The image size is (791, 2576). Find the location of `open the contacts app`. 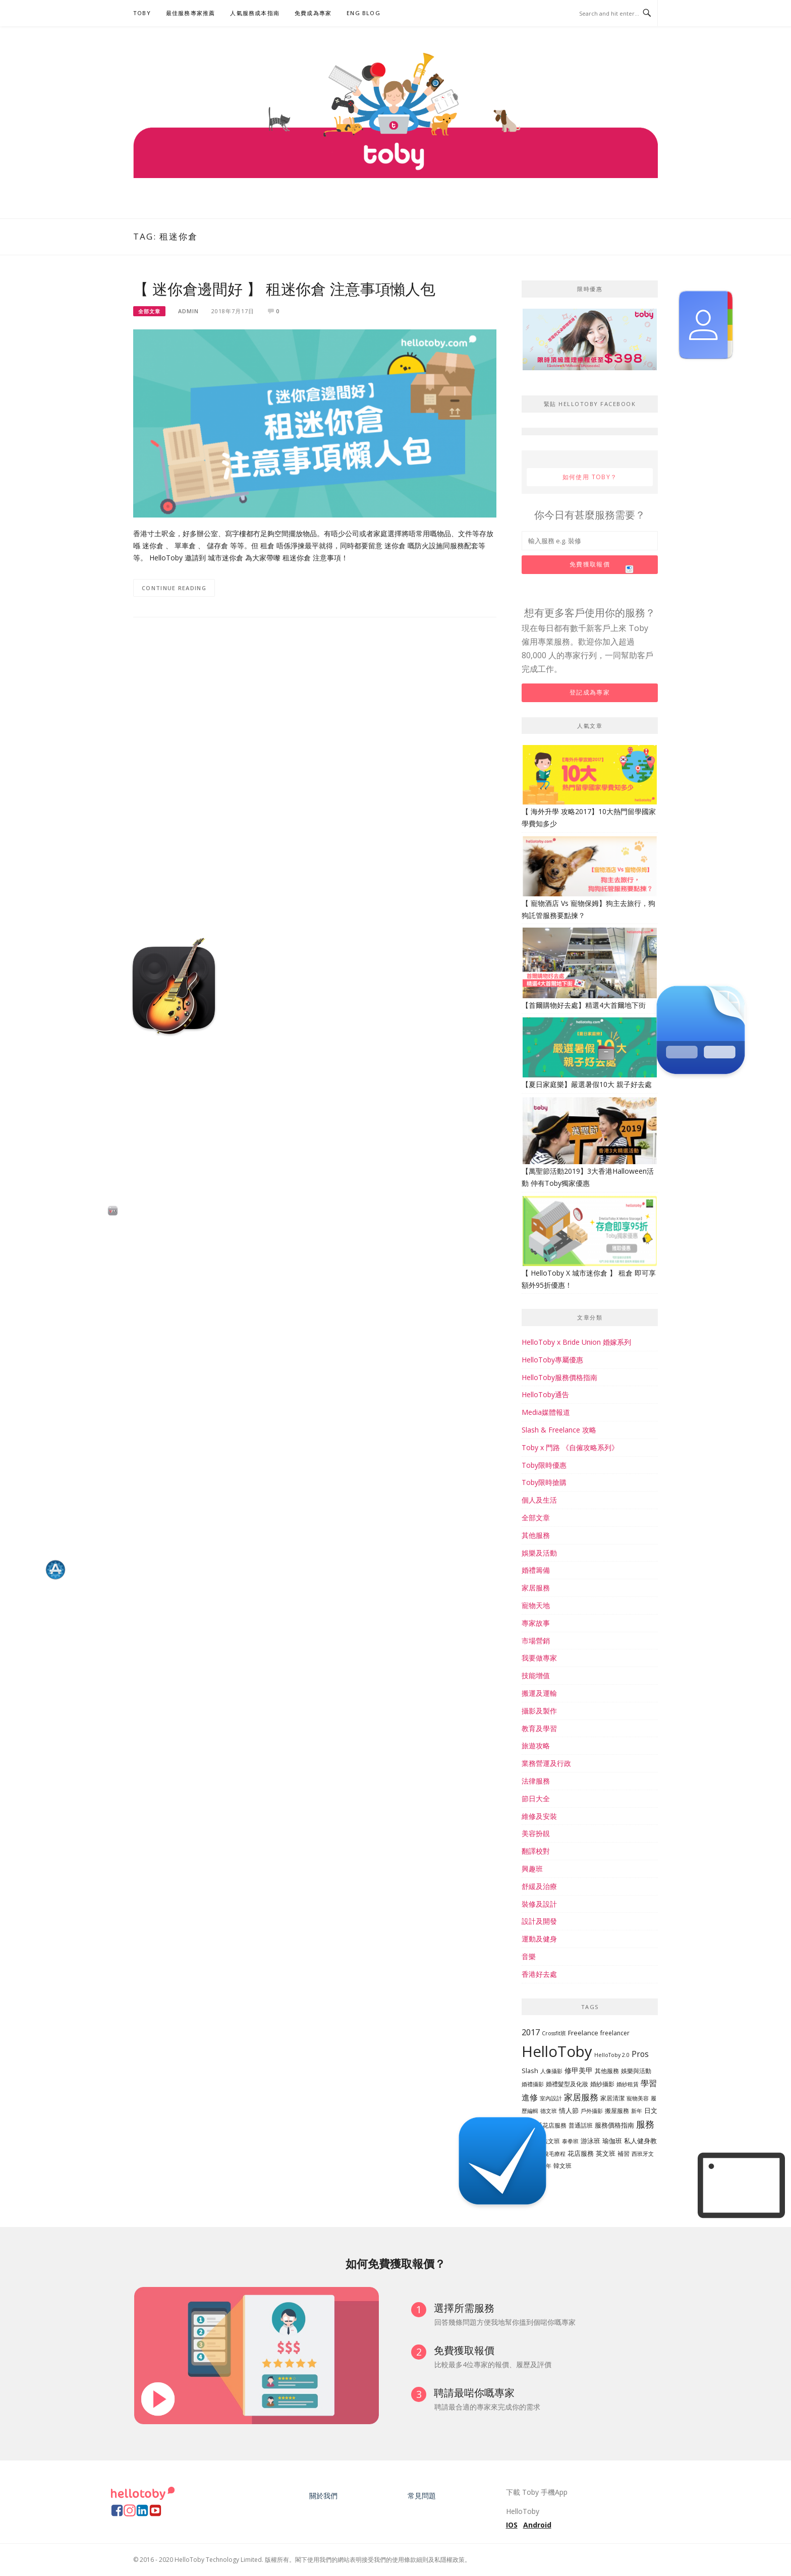

open the contacts app is located at coordinates (706, 325).